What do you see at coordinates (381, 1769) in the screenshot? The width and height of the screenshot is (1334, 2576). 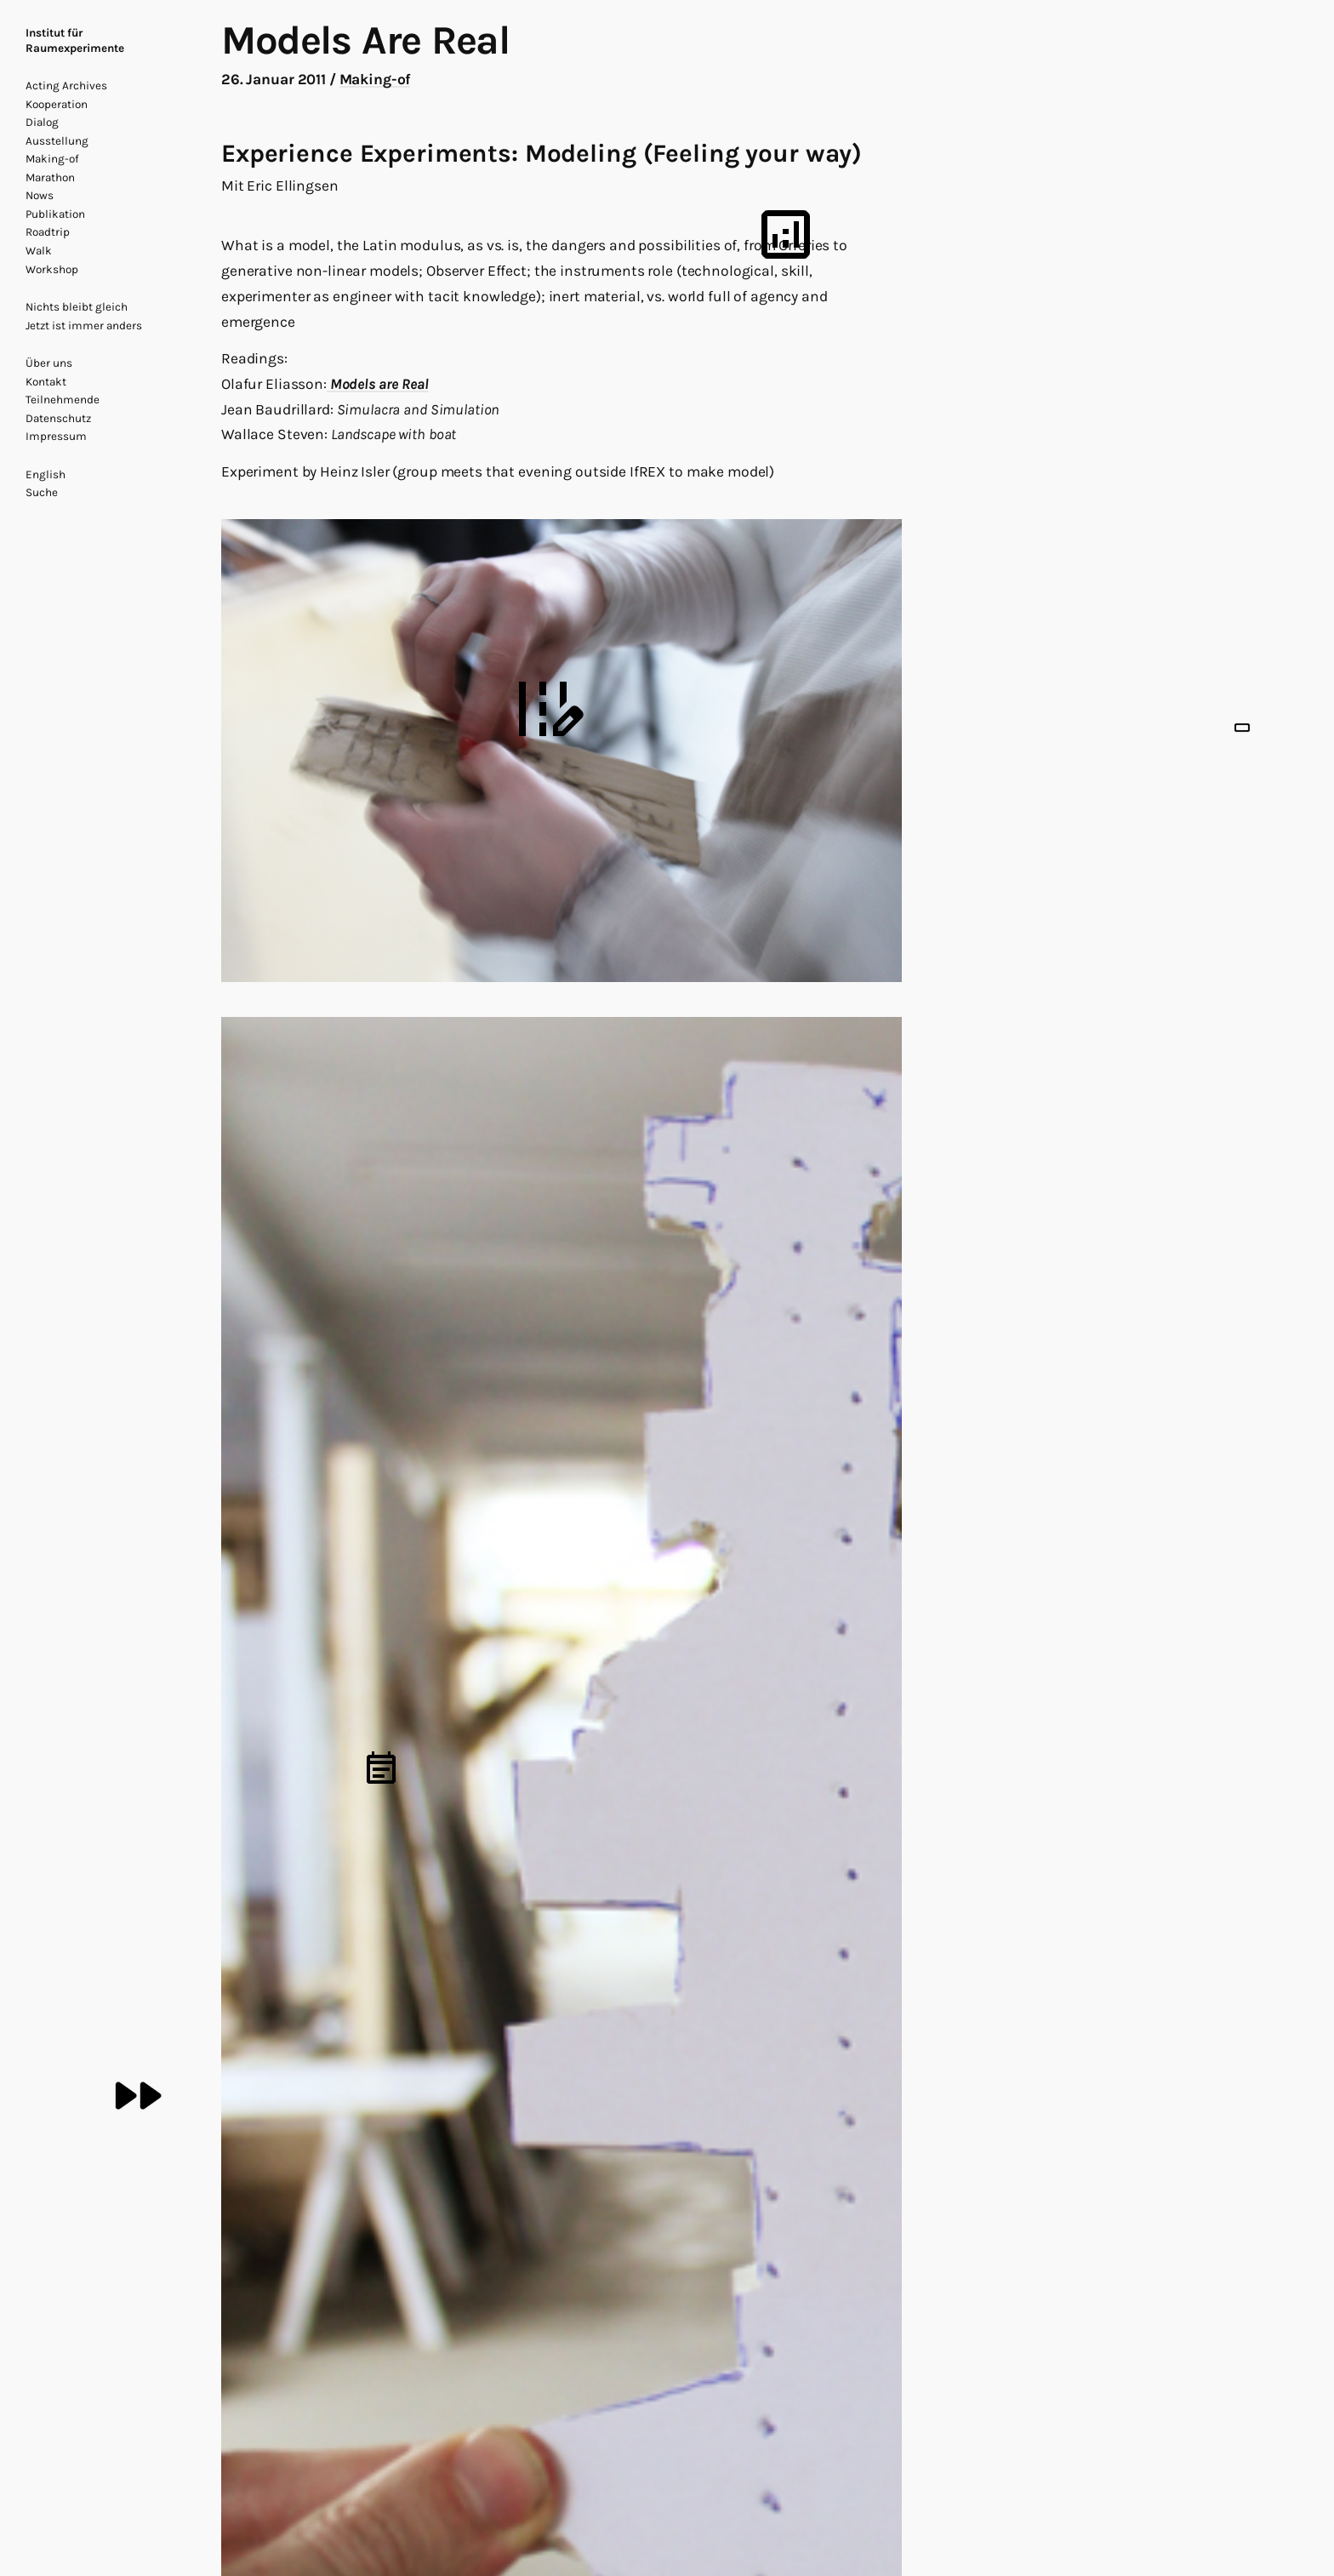 I see `view event details or notes` at bounding box center [381, 1769].